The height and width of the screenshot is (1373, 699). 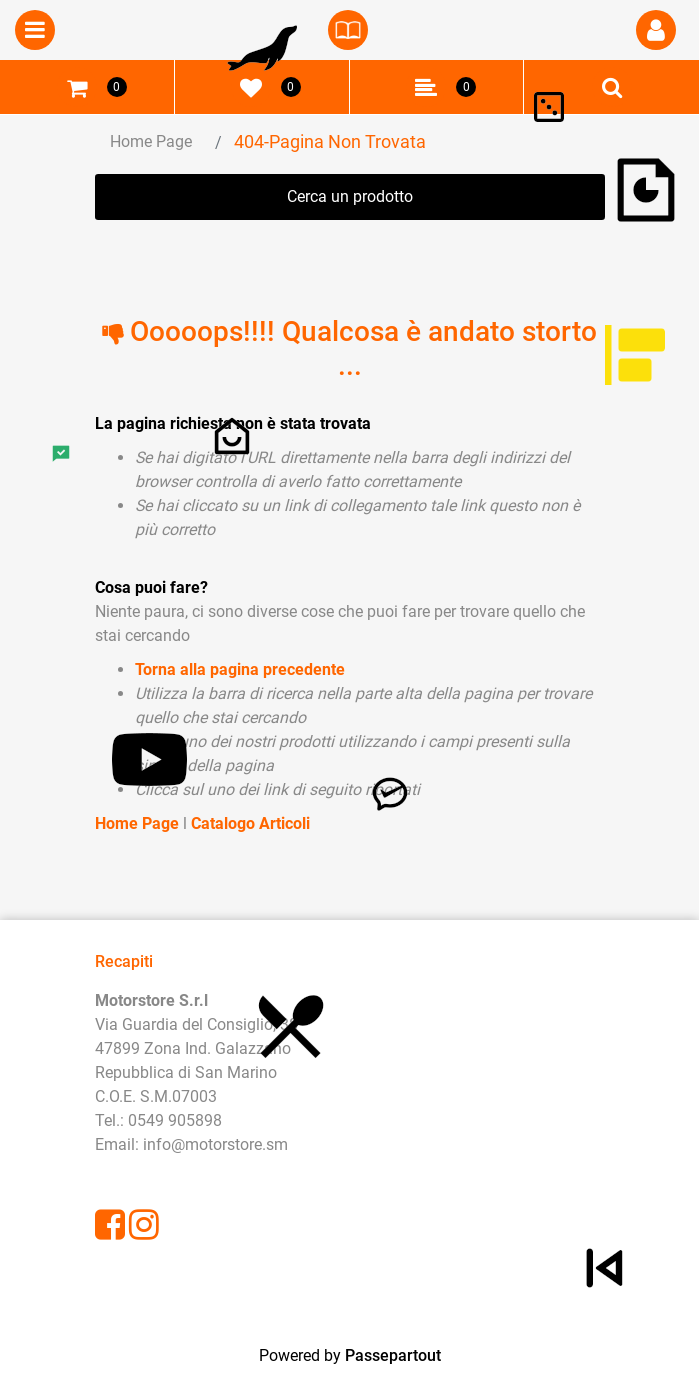 I want to click on pay with WeChat Pay, so click(x=390, y=793).